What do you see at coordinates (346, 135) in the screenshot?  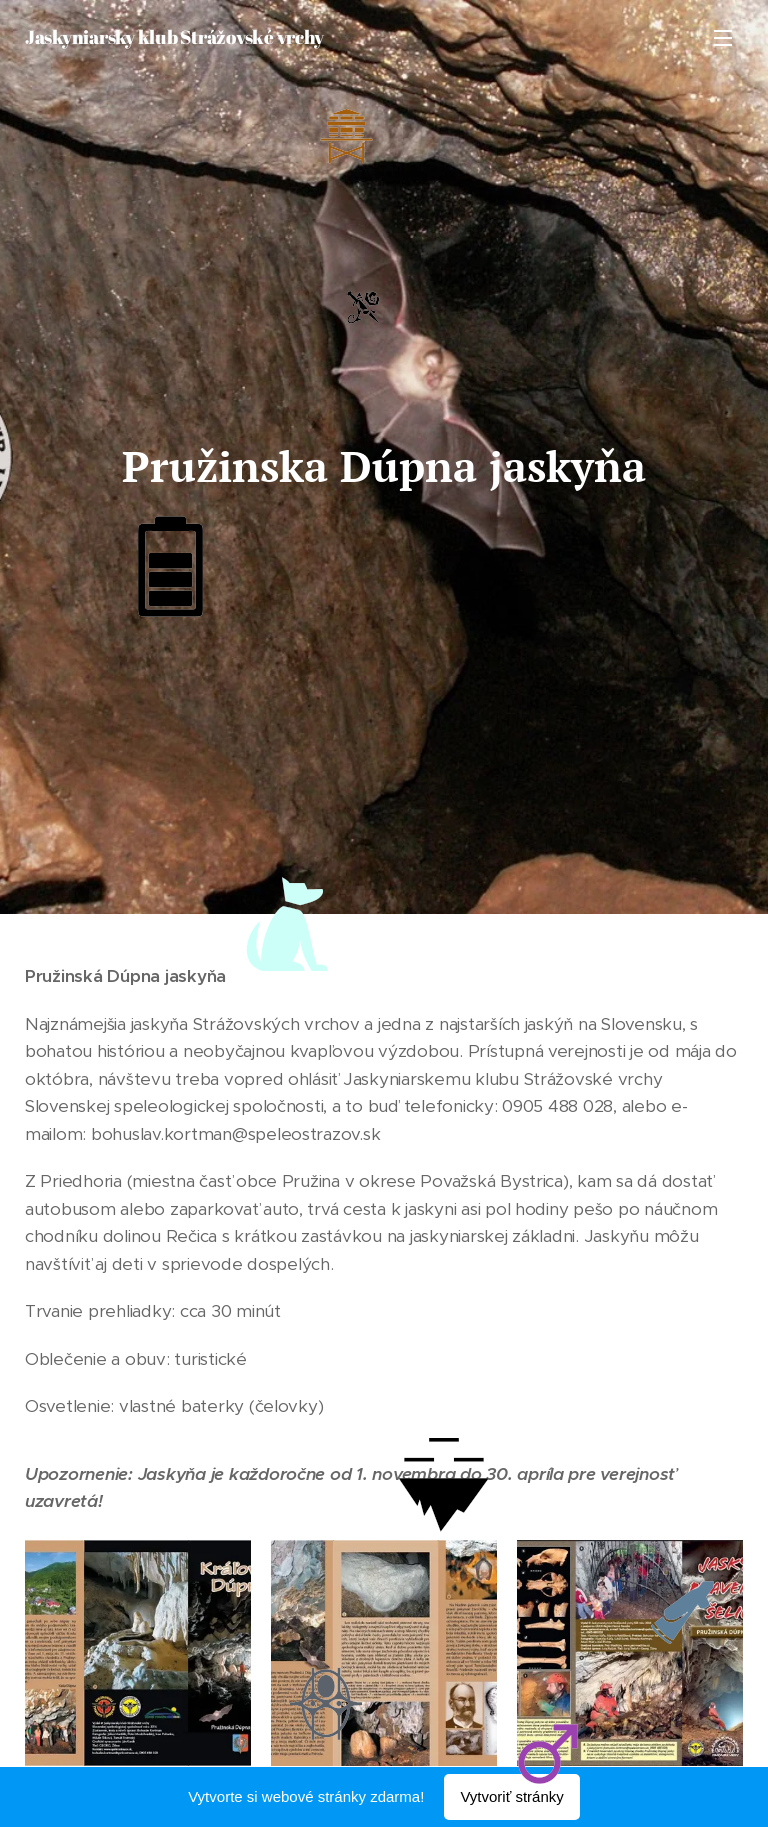 I see `indicates a water tower landmark or structure` at bounding box center [346, 135].